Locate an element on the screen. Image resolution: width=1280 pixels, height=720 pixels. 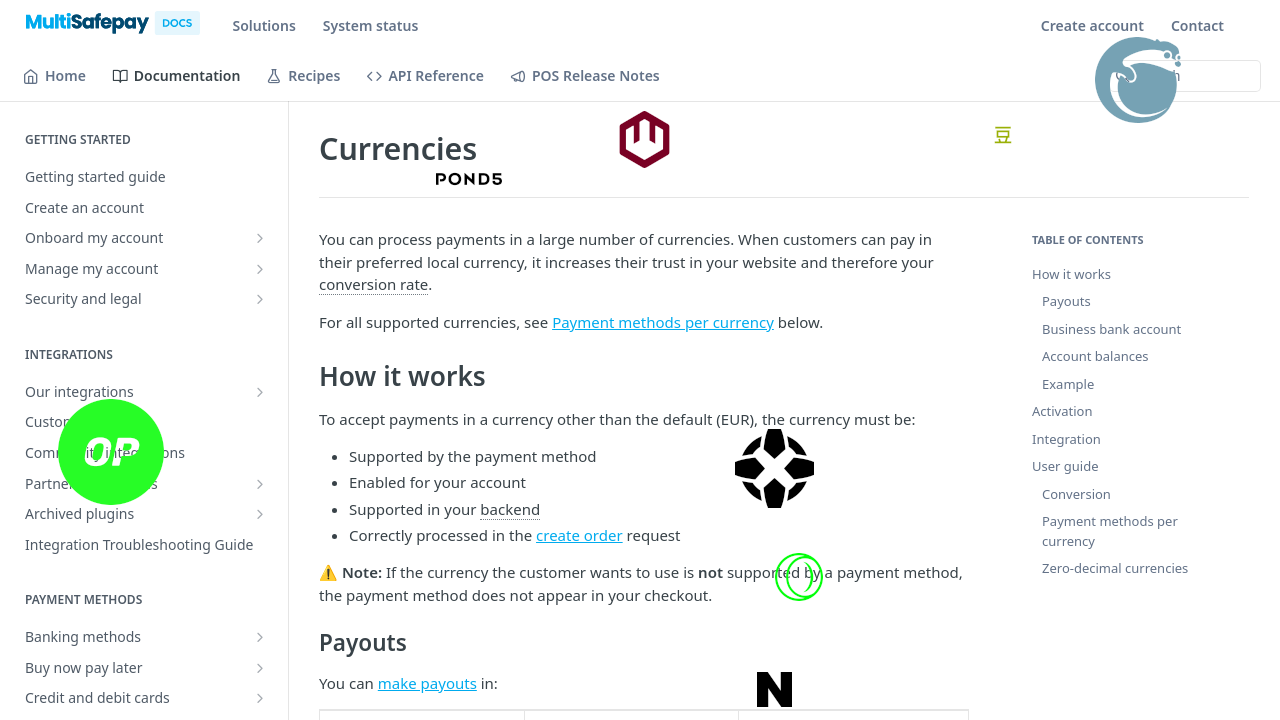
visit the IGN gaming news and reviews website is located at coordinates (774, 468).